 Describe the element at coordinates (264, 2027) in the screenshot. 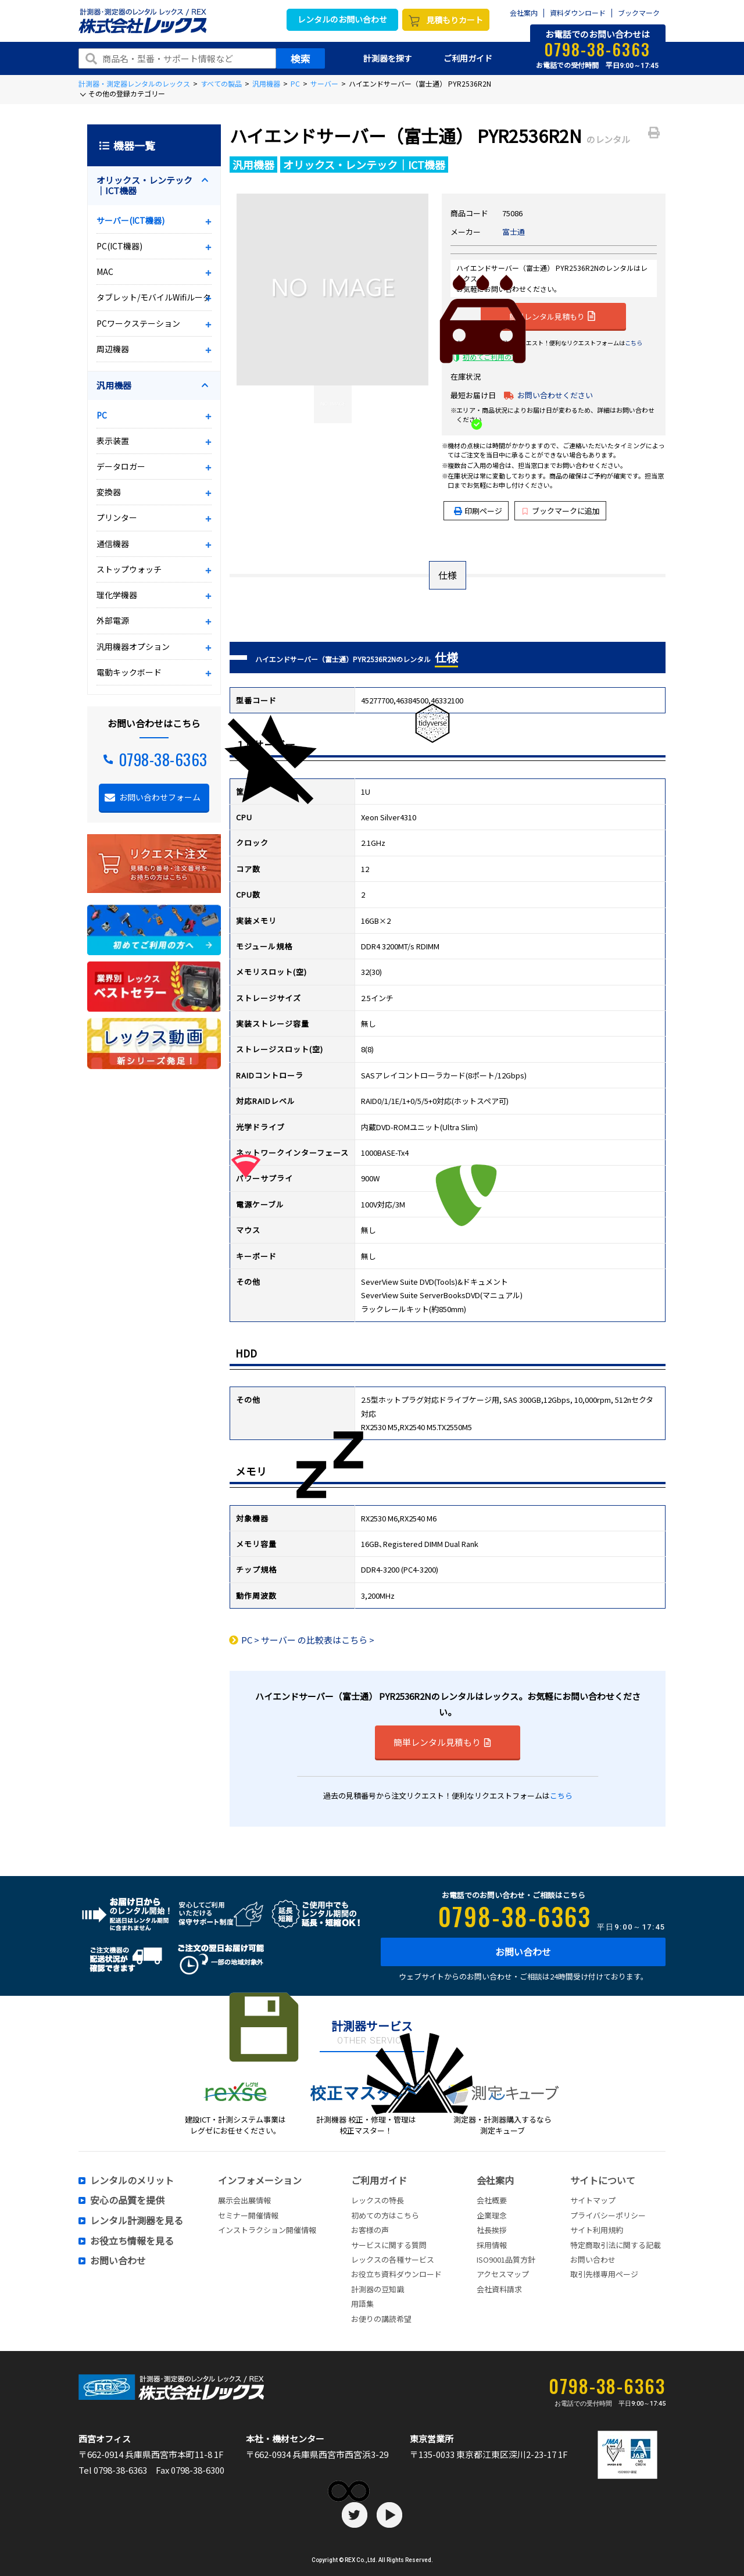

I see `save current file or document` at that location.